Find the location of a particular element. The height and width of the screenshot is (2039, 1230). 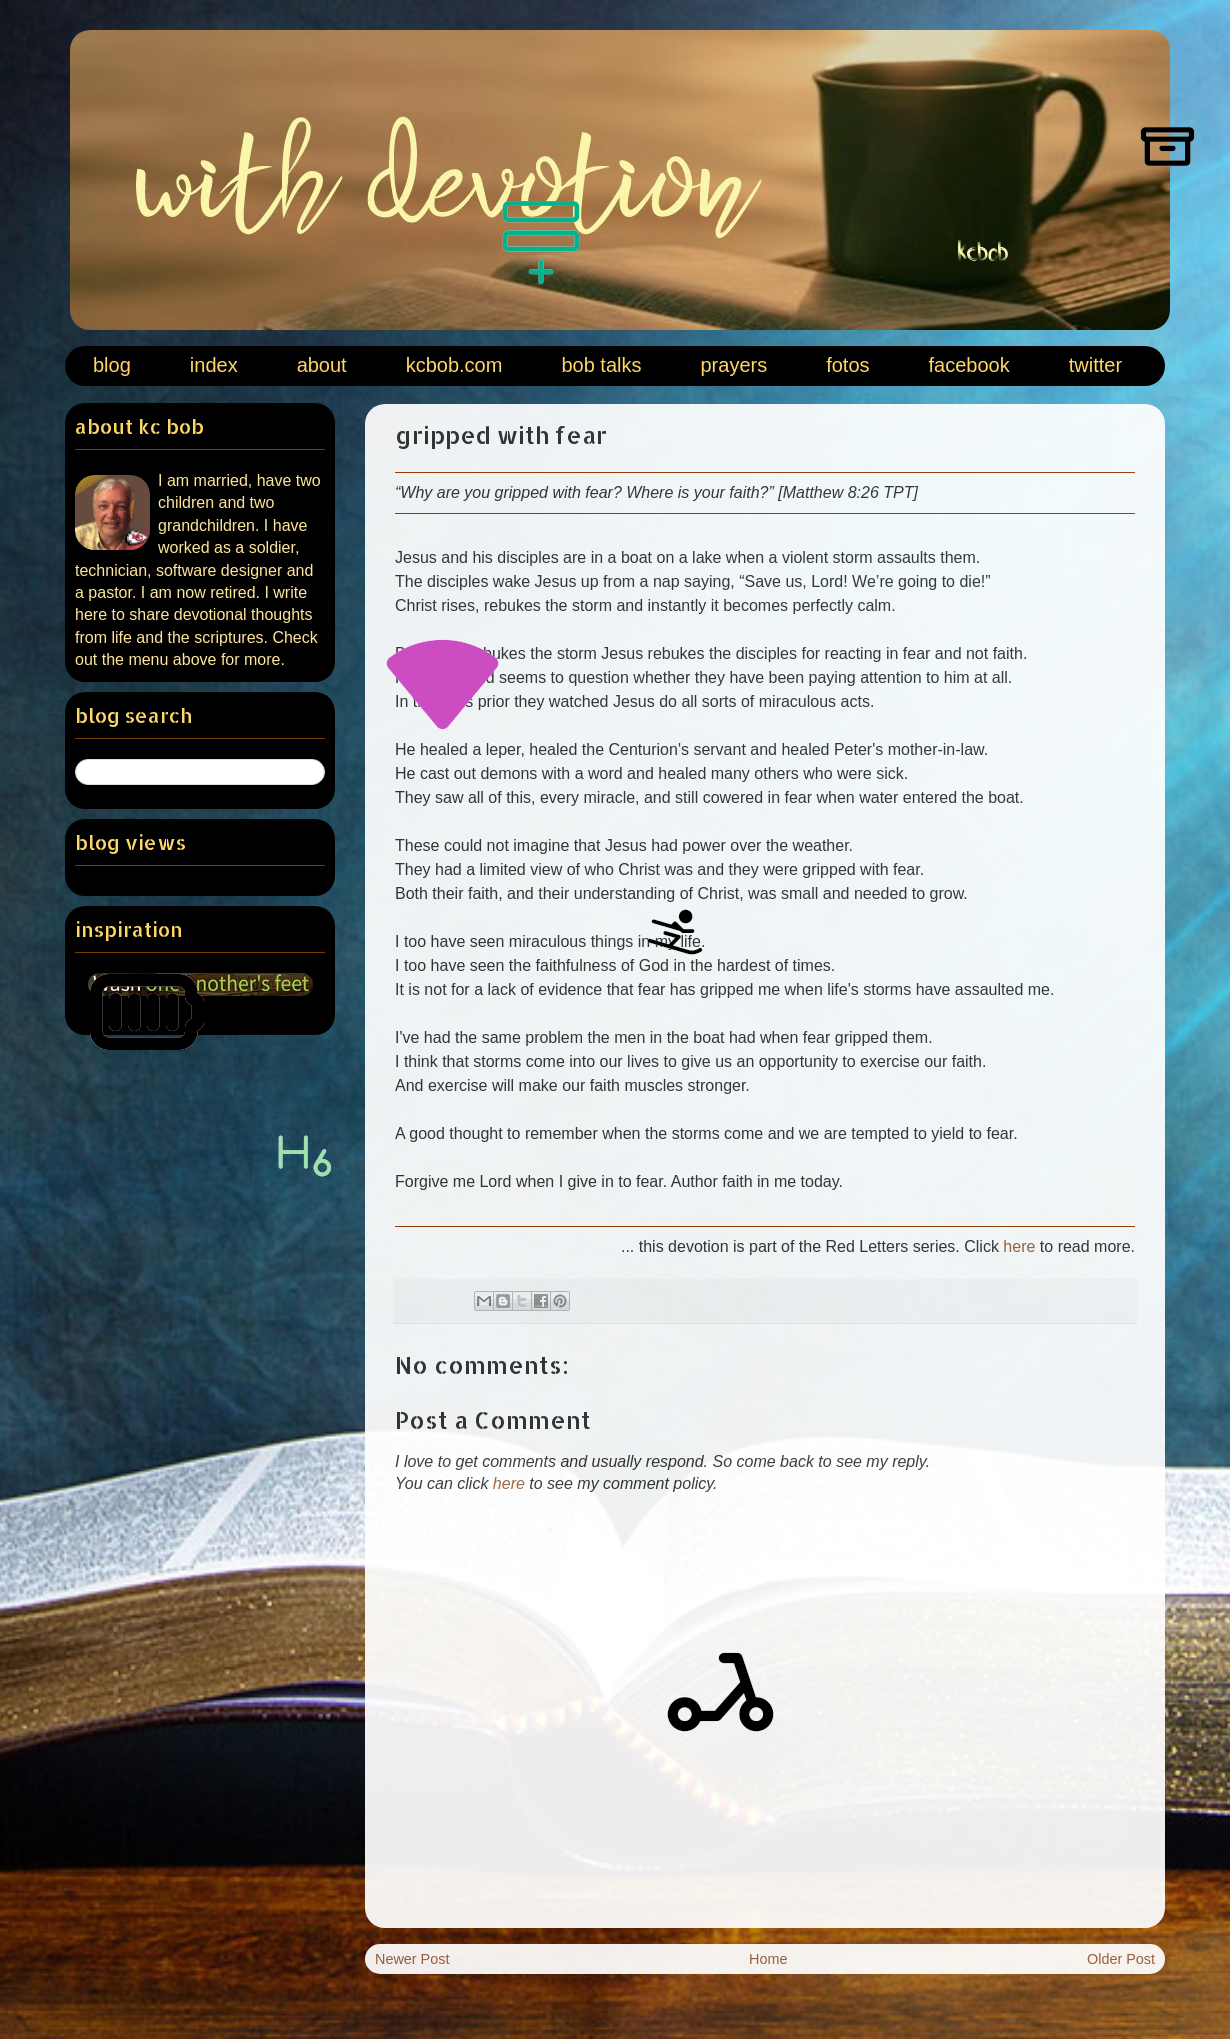

indicates skiing or winter sports activity is located at coordinates (675, 933).